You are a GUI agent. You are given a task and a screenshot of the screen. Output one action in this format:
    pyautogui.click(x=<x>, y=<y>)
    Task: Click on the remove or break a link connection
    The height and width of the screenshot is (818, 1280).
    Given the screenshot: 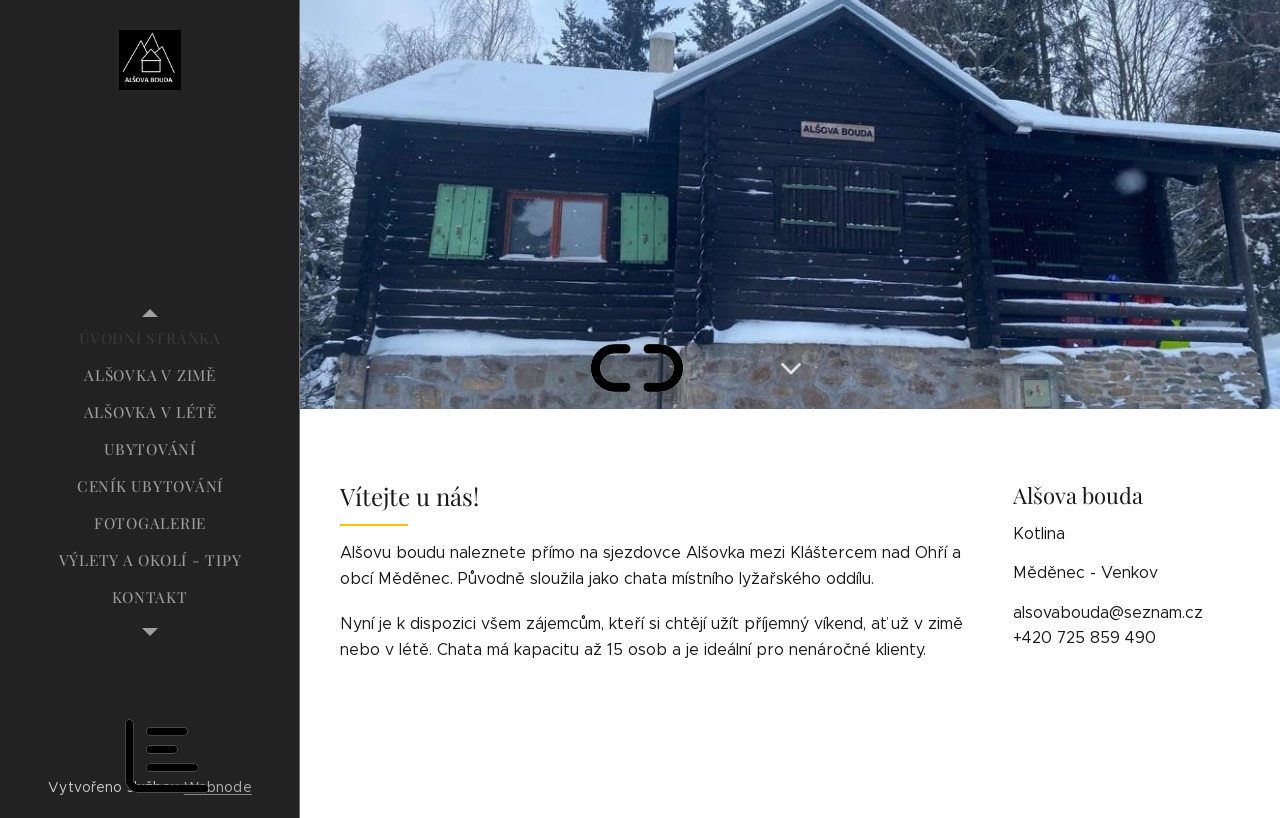 What is the action you would take?
    pyautogui.click(x=637, y=368)
    